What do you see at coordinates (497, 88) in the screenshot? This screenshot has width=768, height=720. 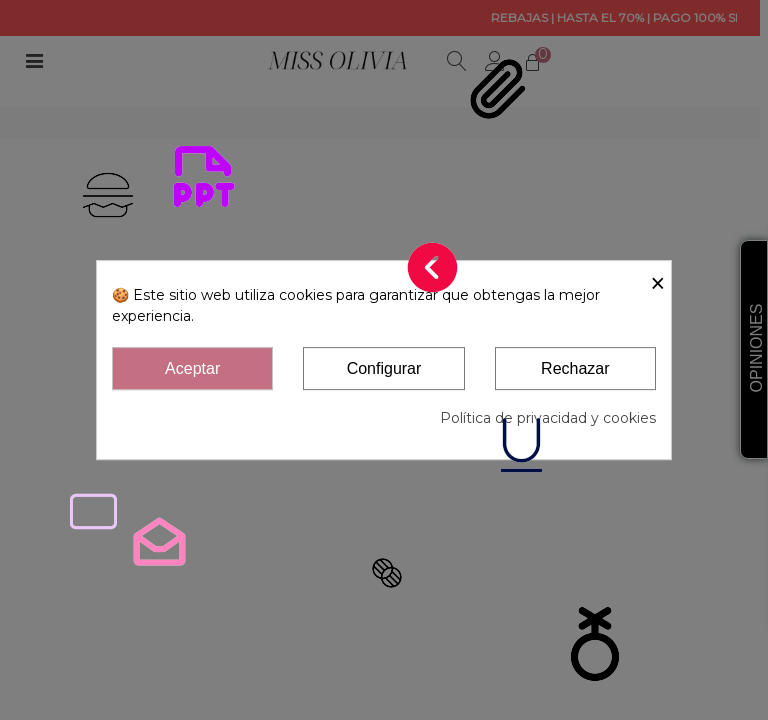 I see `attach a file to your message` at bounding box center [497, 88].